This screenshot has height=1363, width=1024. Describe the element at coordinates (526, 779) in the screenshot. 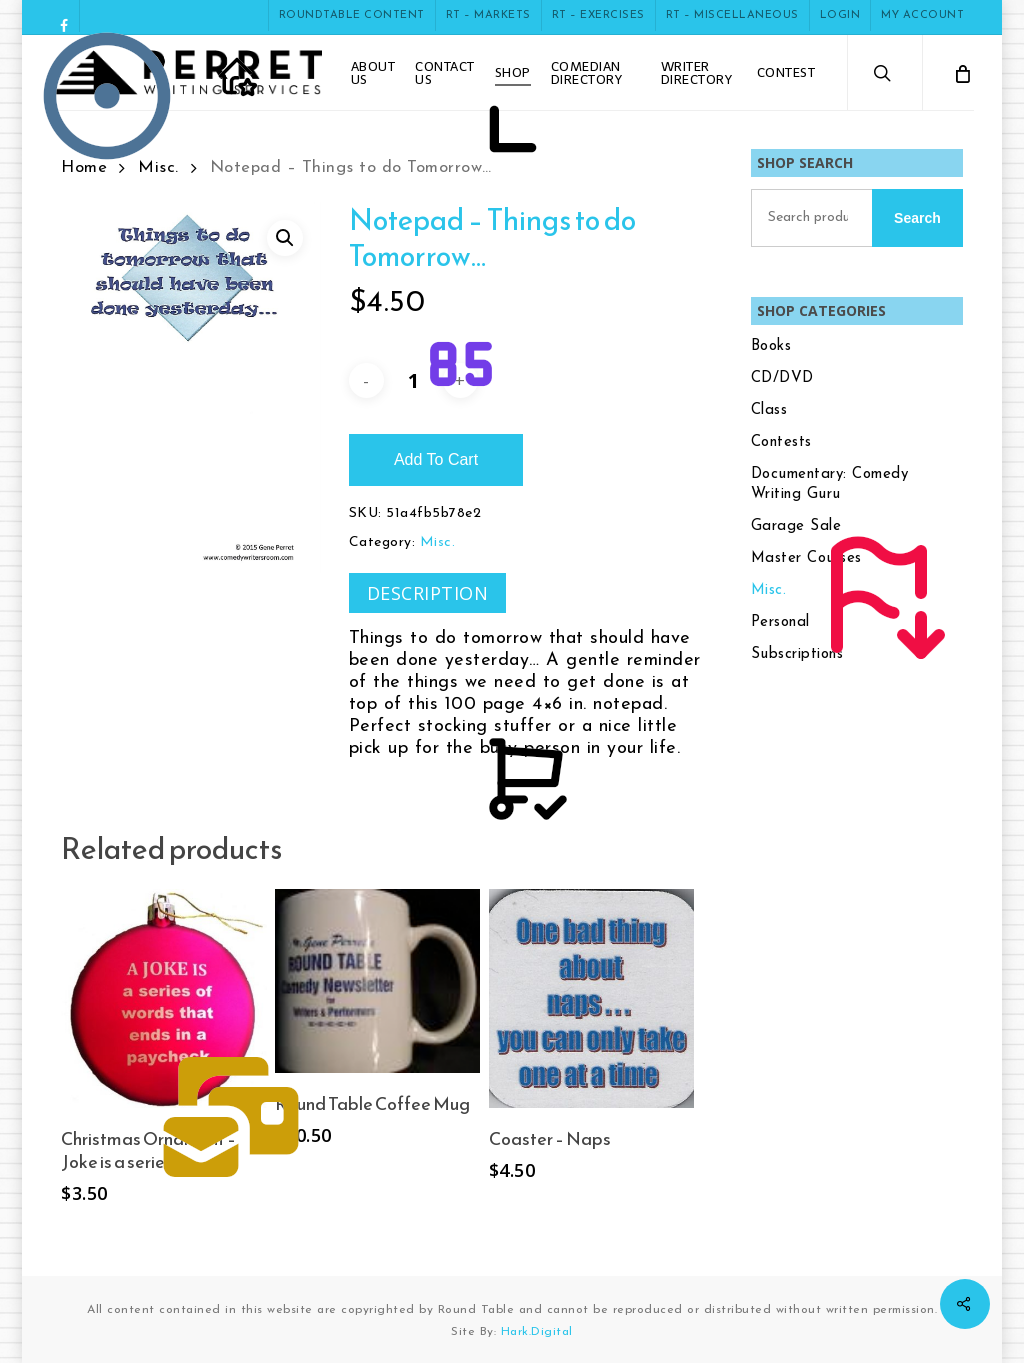

I see `item successfully added to cart` at that location.